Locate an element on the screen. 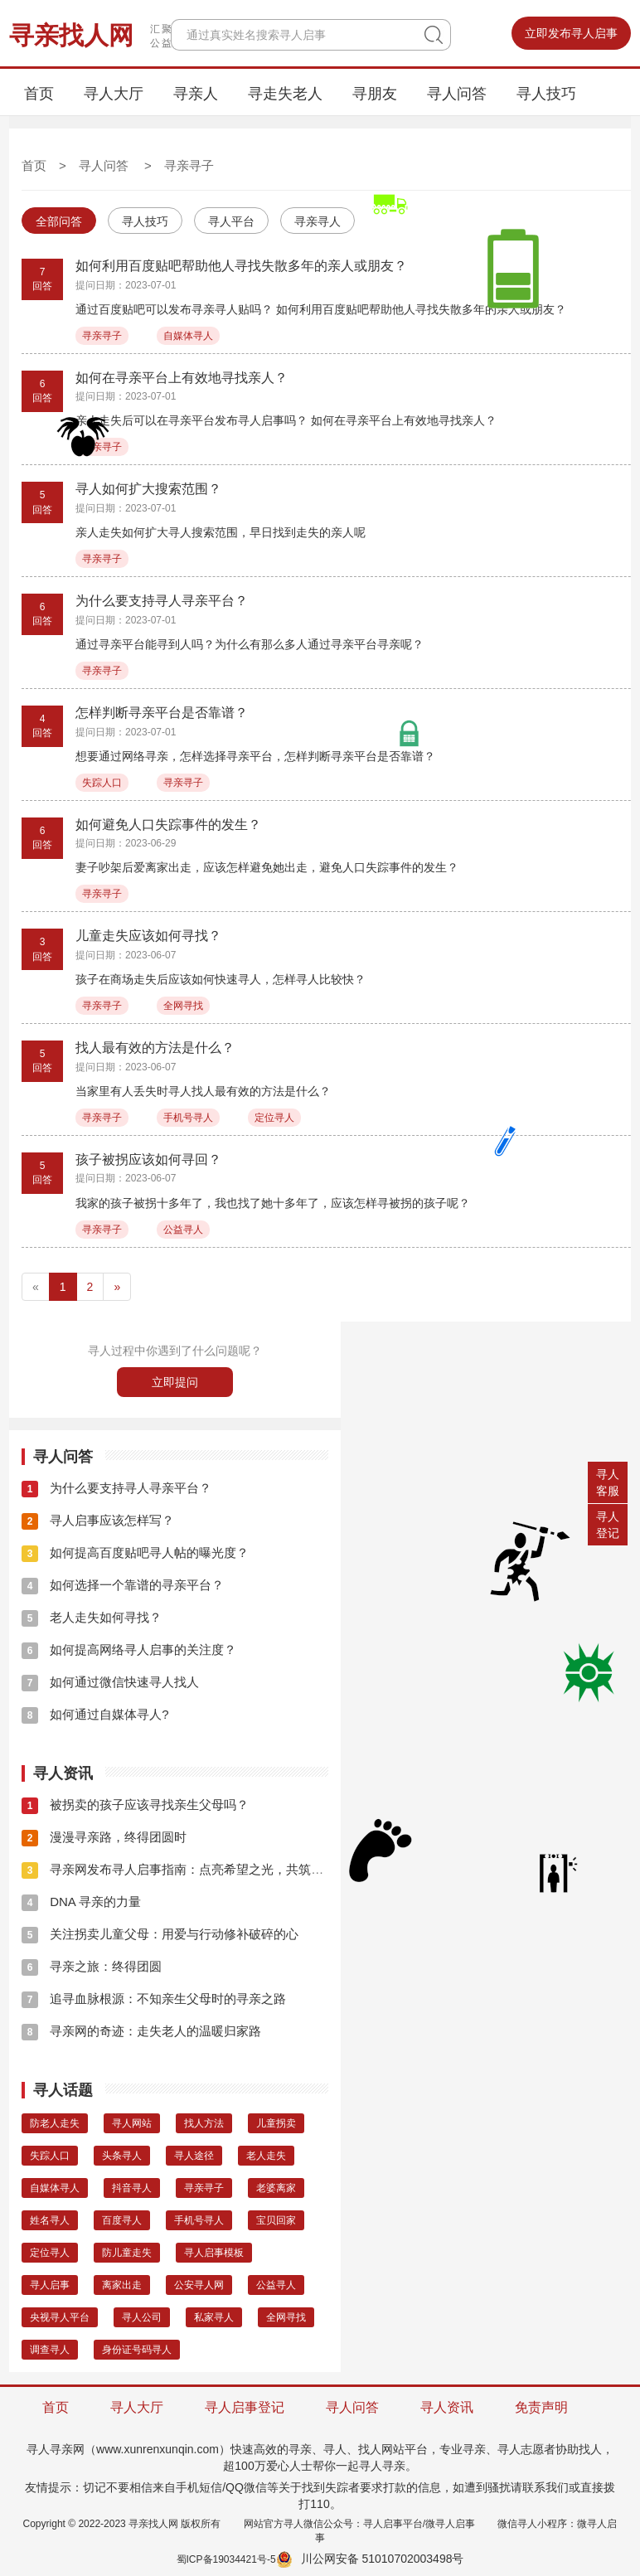  indicates battery at 50% charge is located at coordinates (513, 269).